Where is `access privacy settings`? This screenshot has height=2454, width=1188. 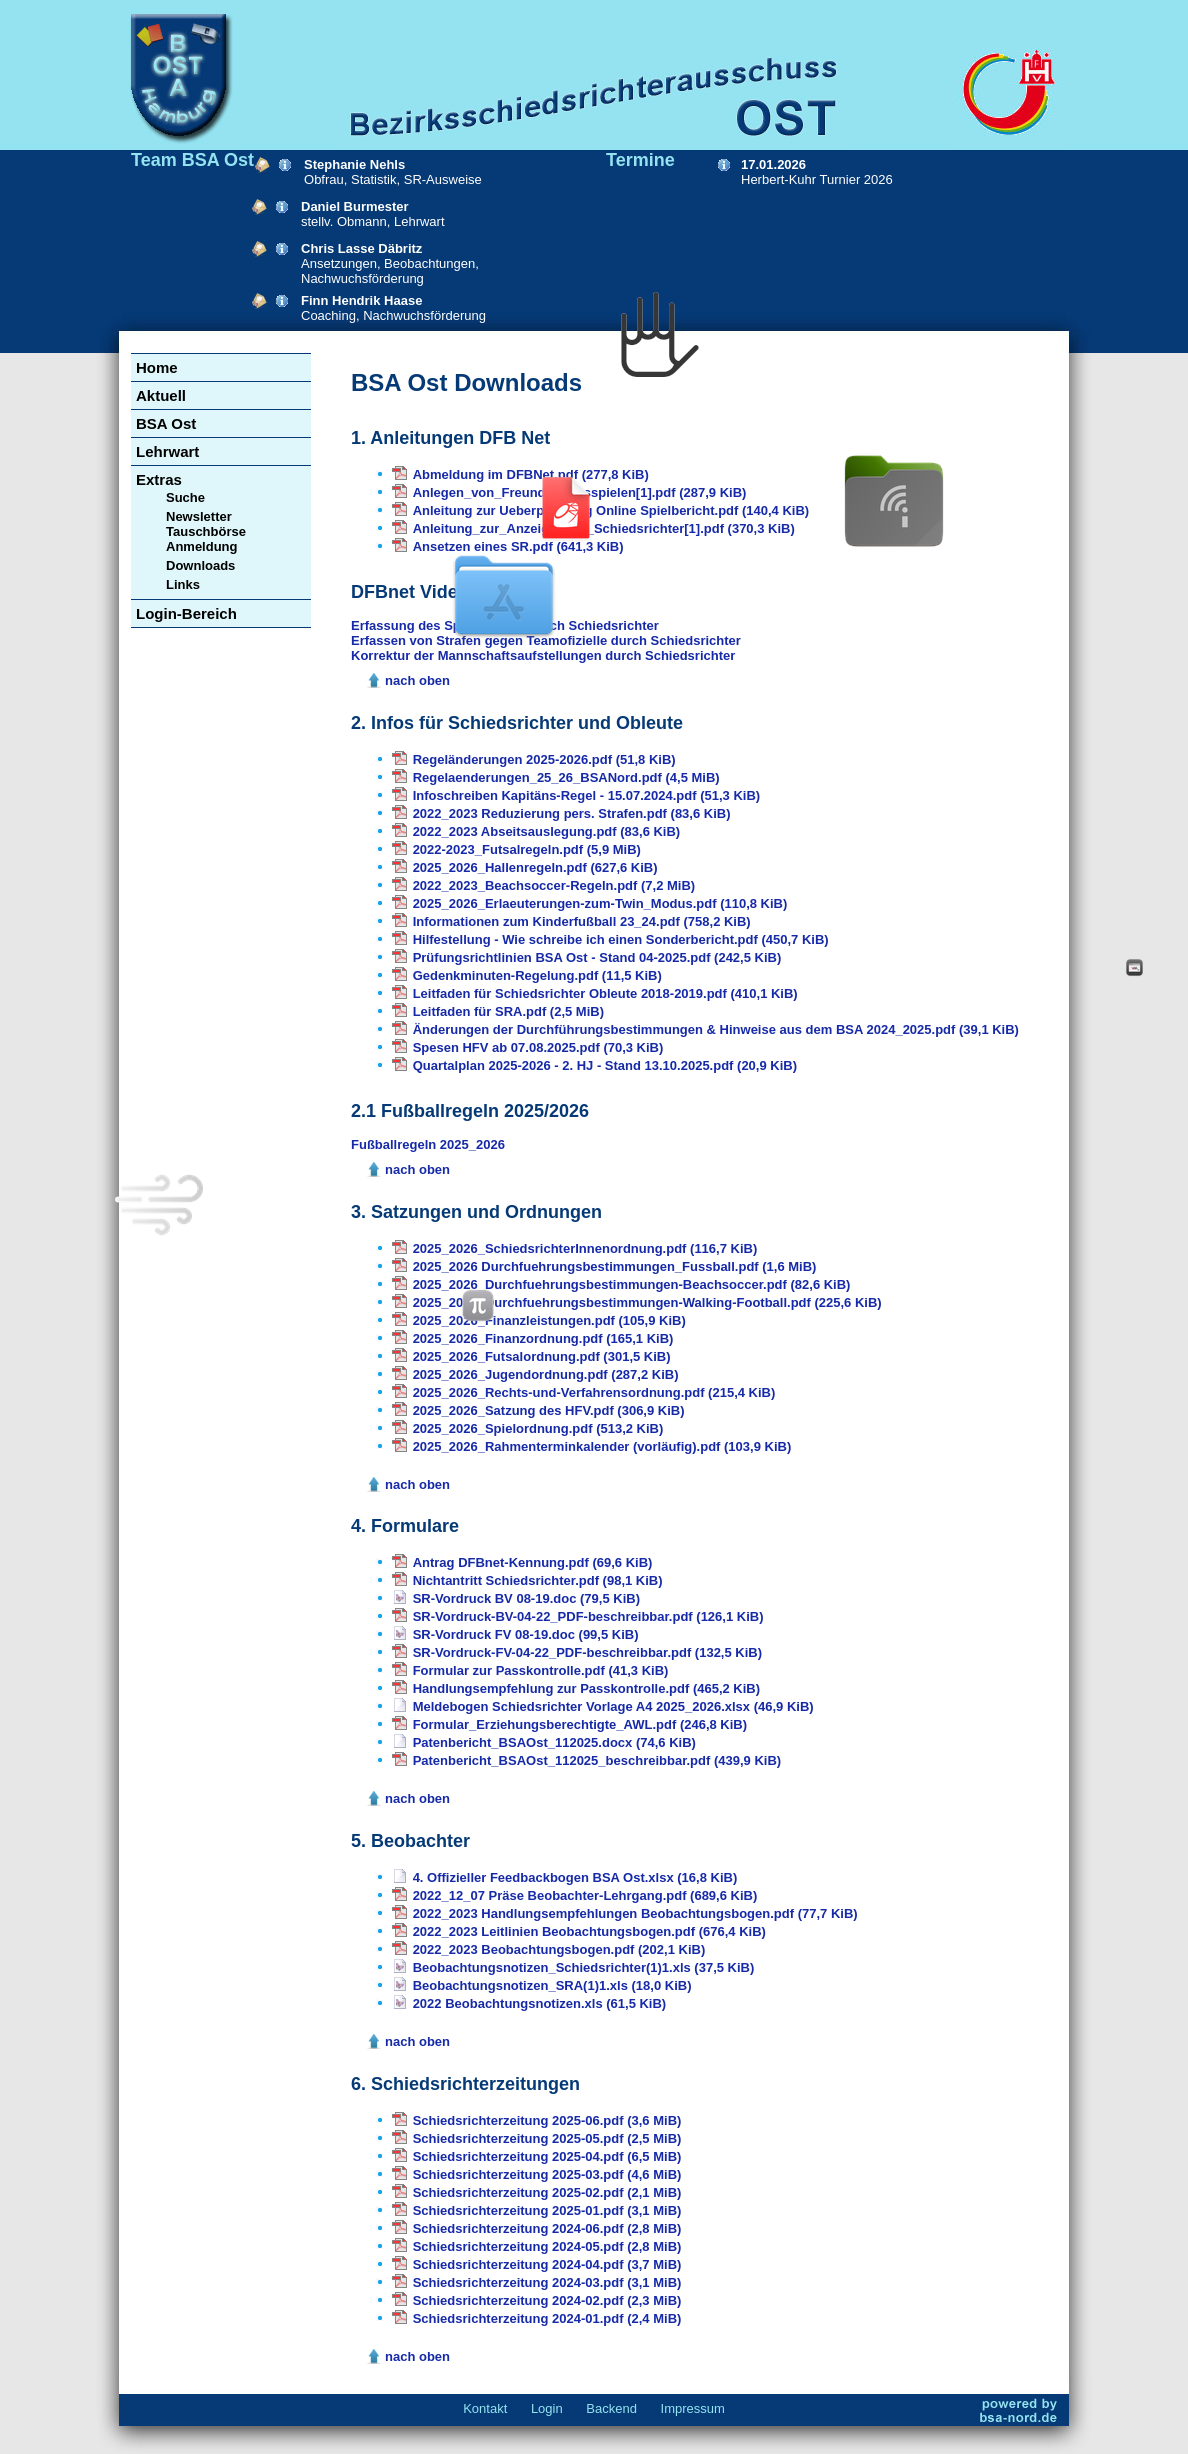
access privacy settings is located at coordinates (658, 334).